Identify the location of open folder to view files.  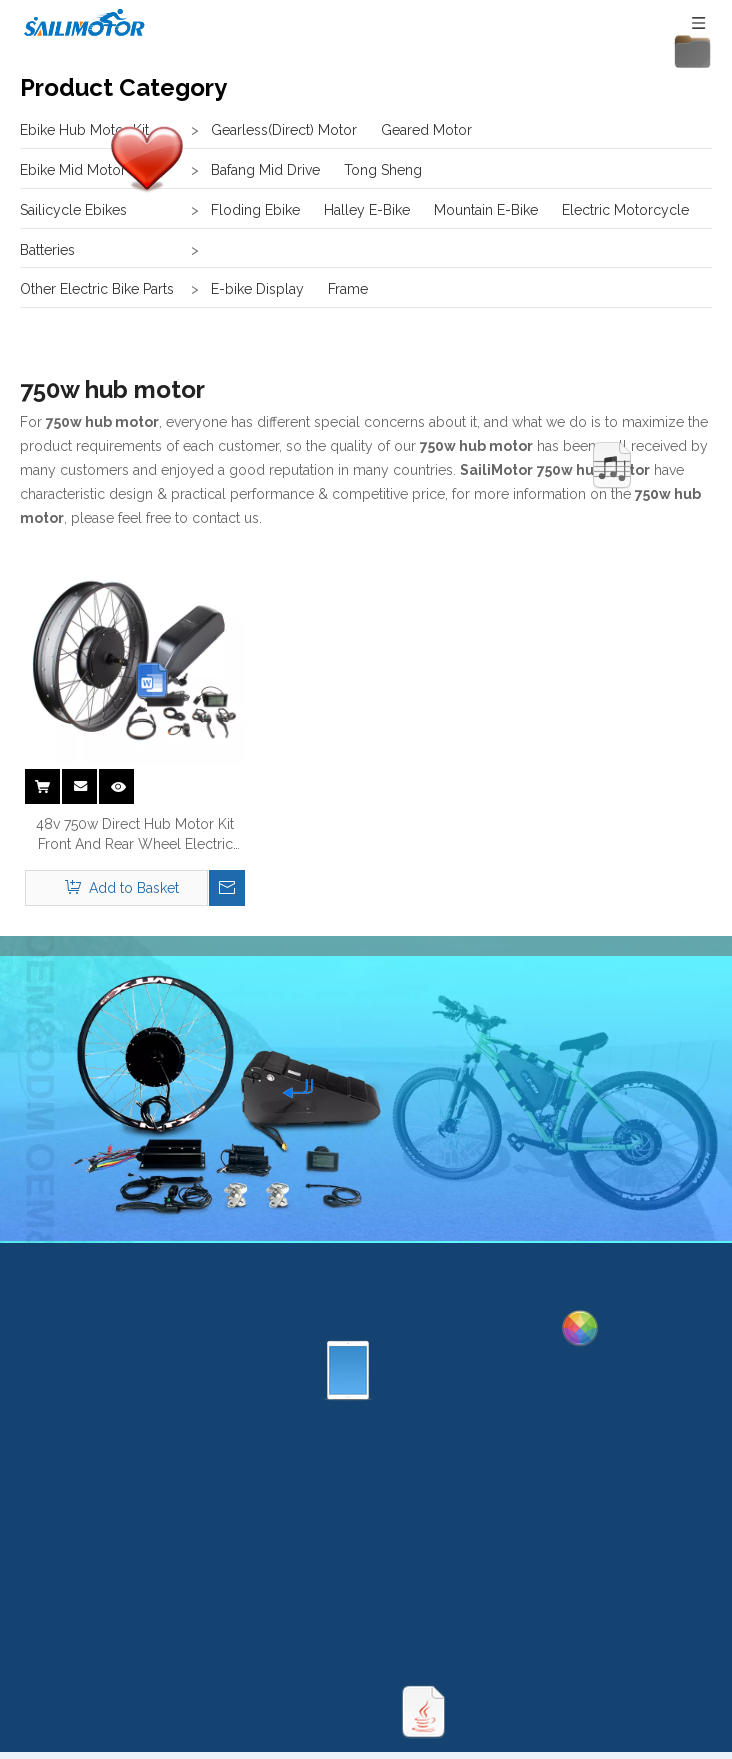
(692, 51).